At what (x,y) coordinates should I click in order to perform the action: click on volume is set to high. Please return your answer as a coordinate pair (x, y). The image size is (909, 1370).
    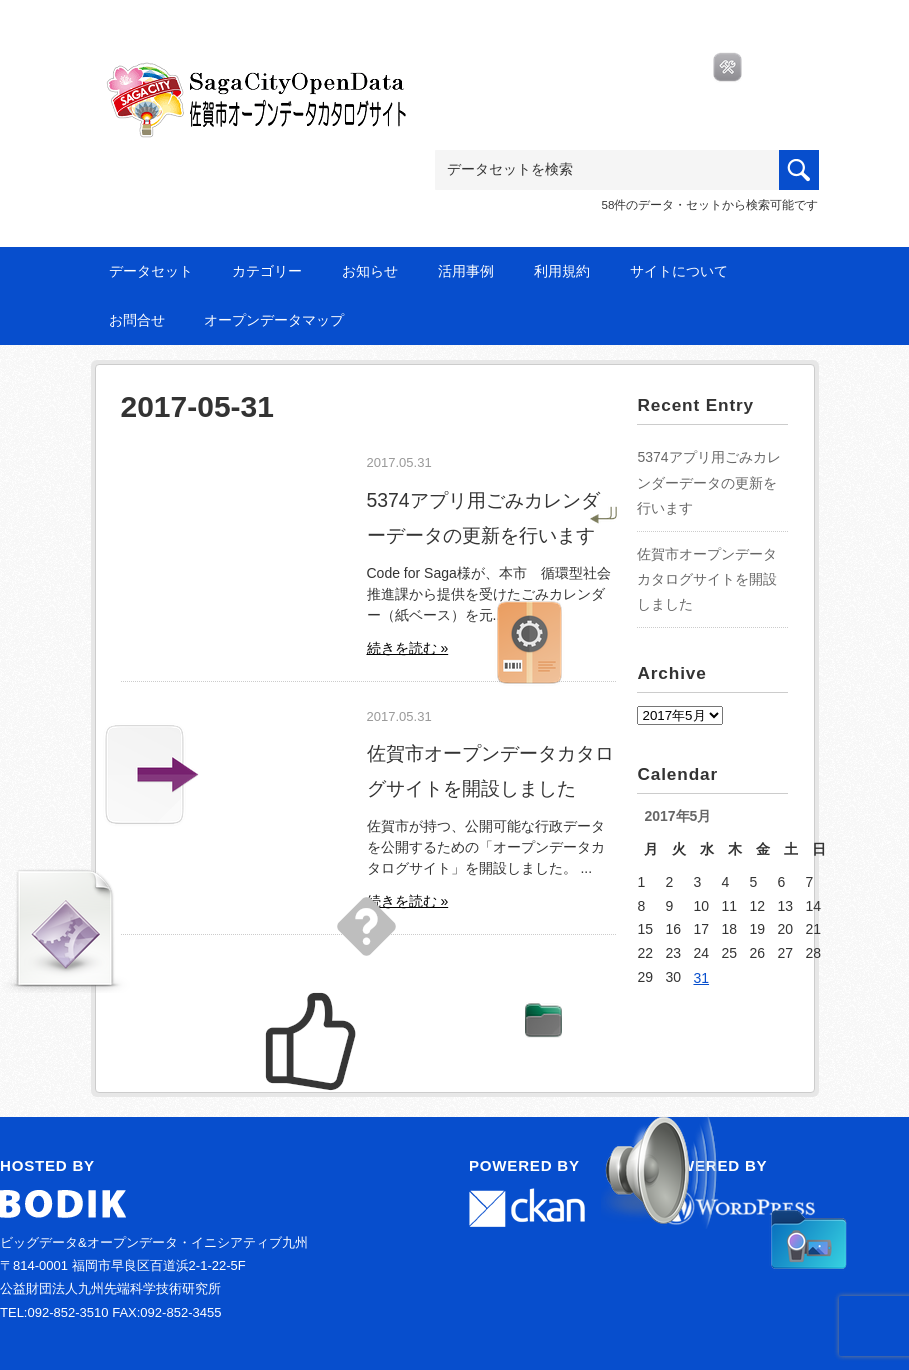
    Looking at the image, I should click on (659, 1170).